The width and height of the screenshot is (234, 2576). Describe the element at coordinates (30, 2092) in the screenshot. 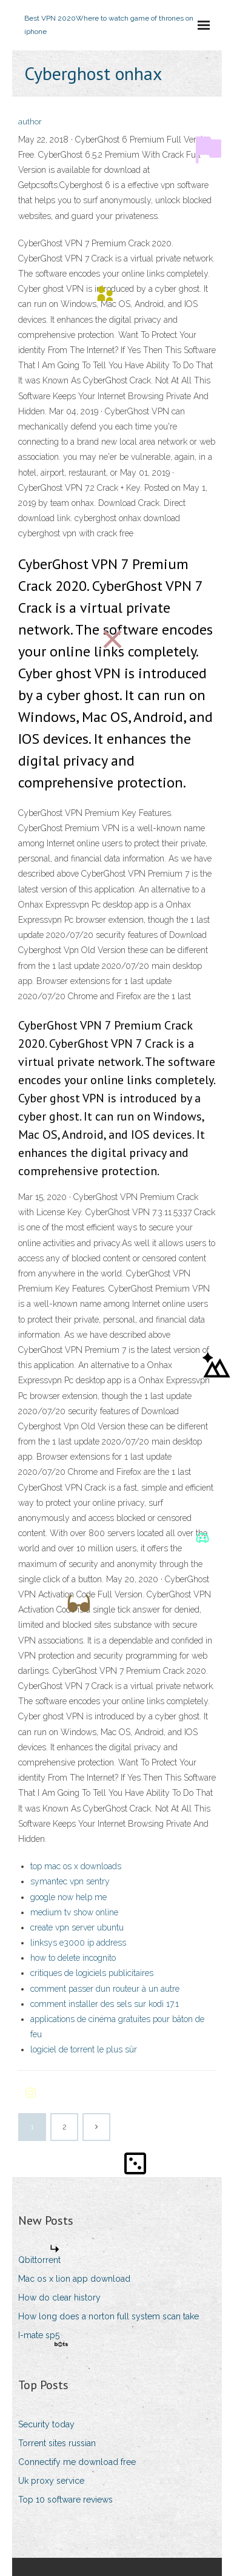

I see `open the Instagram app` at that location.